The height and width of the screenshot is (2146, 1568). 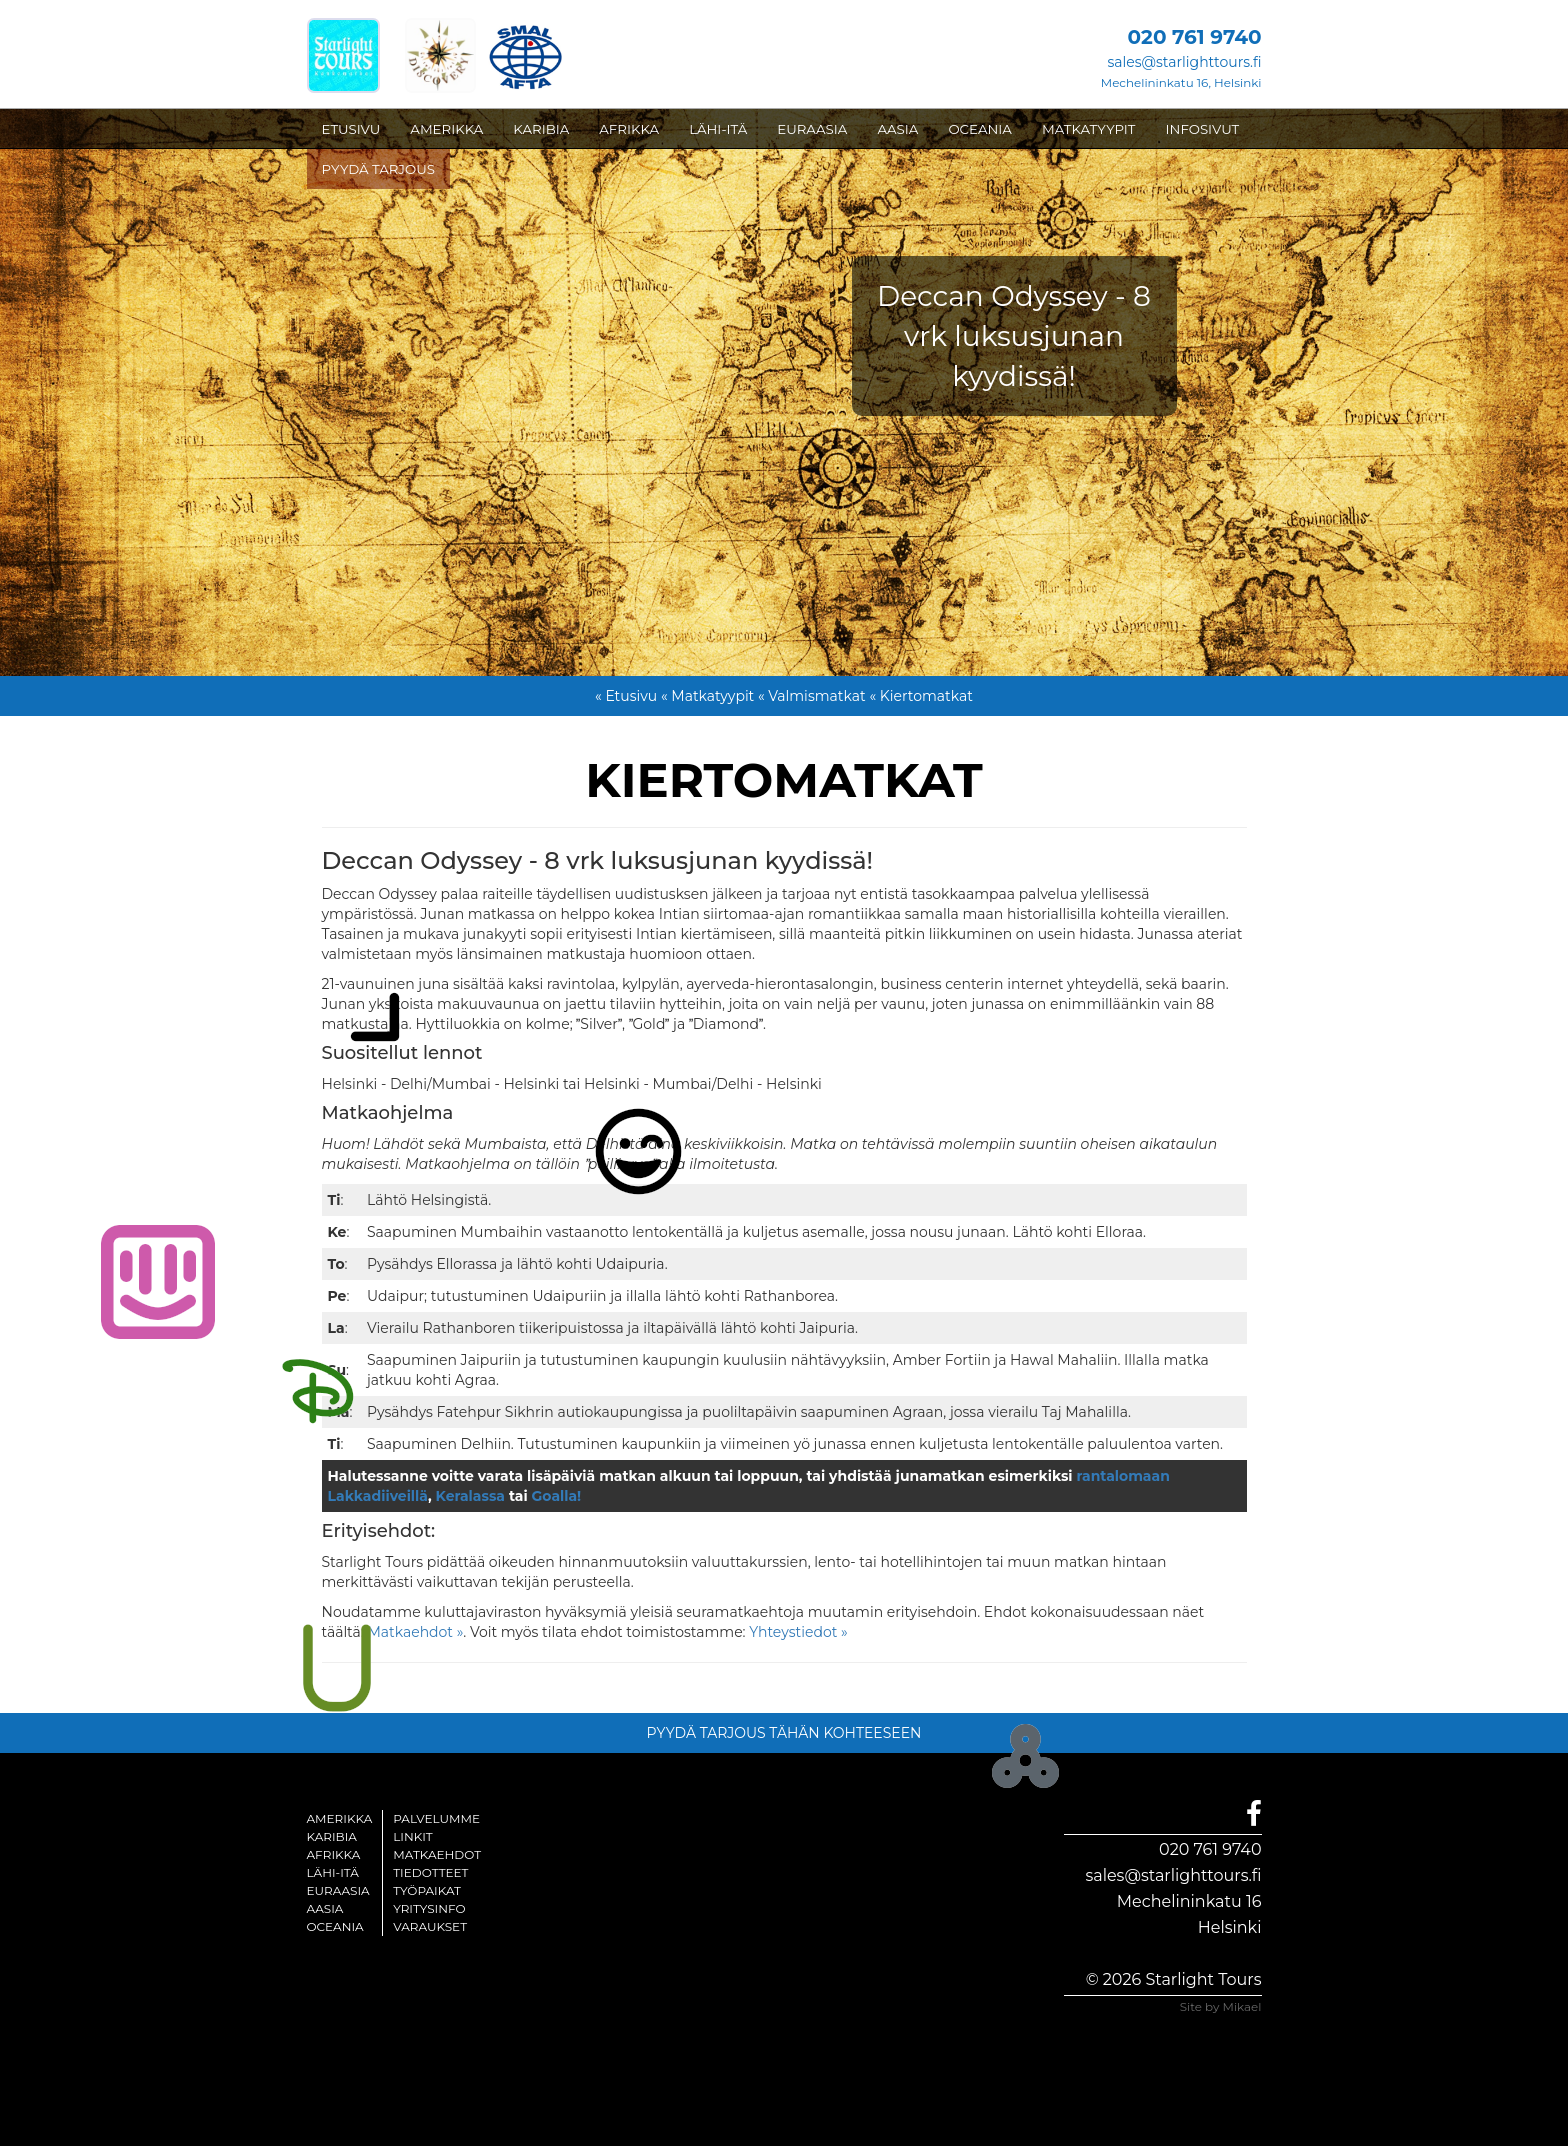 What do you see at coordinates (319, 1389) in the screenshot?
I see `access disney+ streaming service` at bounding box center [319, 1389].